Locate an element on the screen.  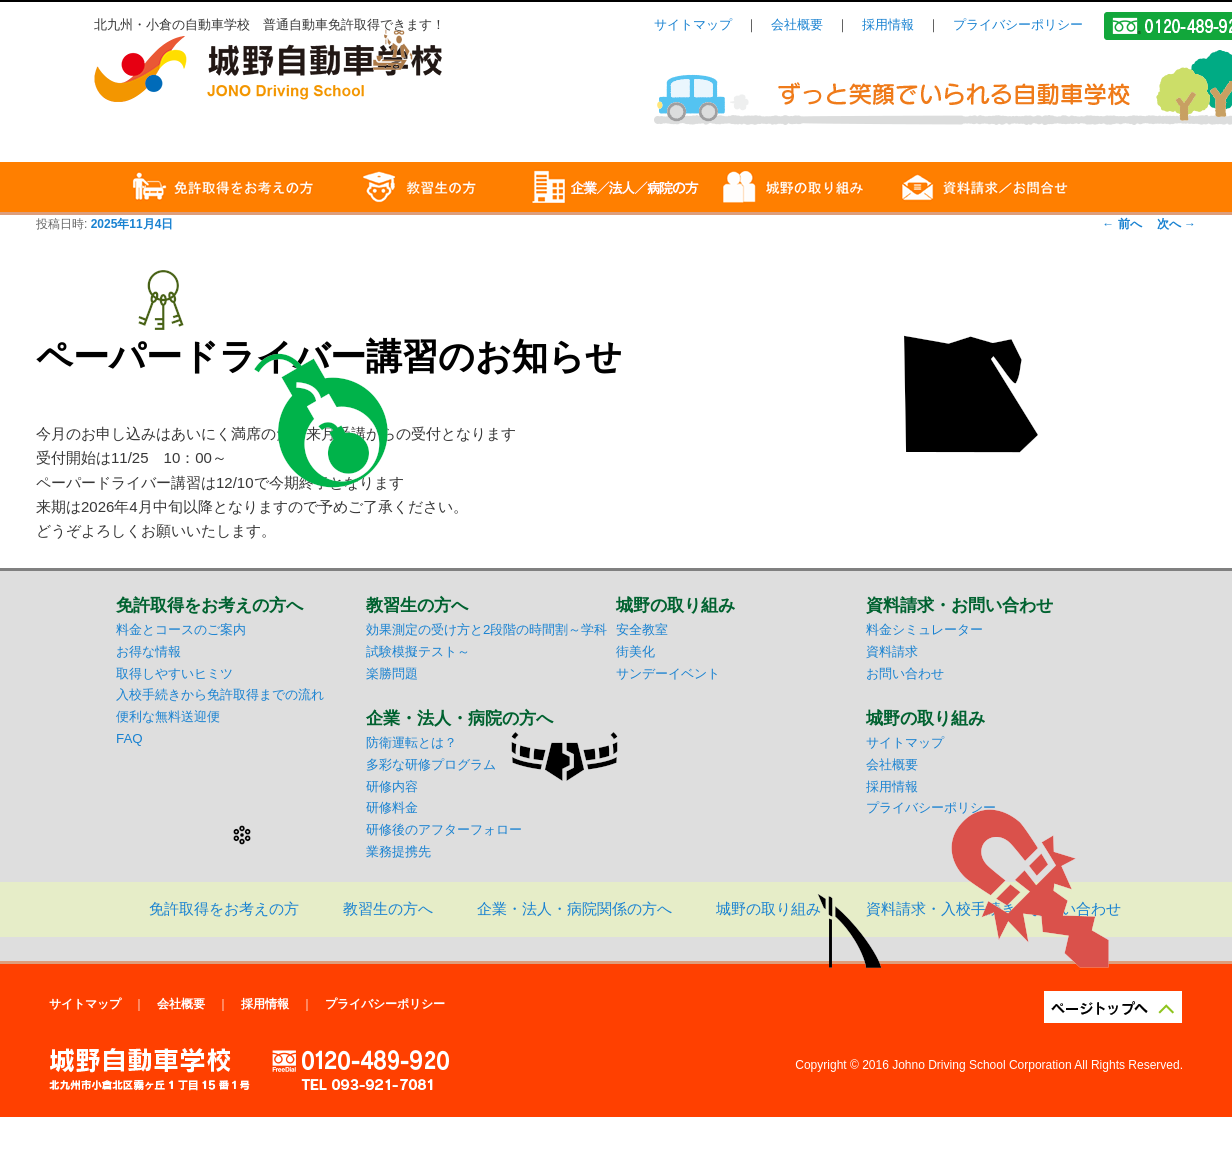
activate magnetic pulse ability is located at coordinates (1030, 888).